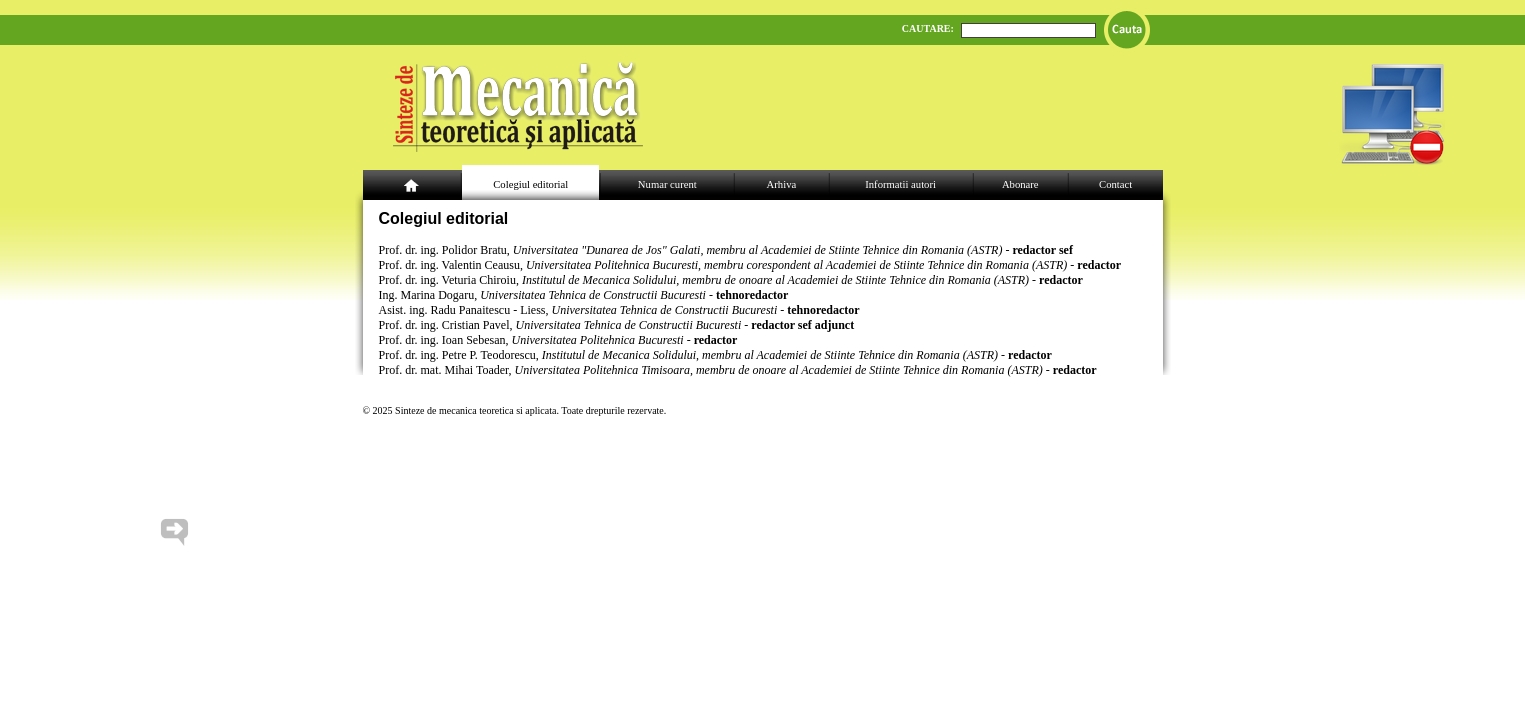 The width and height of the screenshot is (1525, 720). Describe the element at coordinates (174, 532) in the screenshot. I see `user is currently away or idle` at that location.